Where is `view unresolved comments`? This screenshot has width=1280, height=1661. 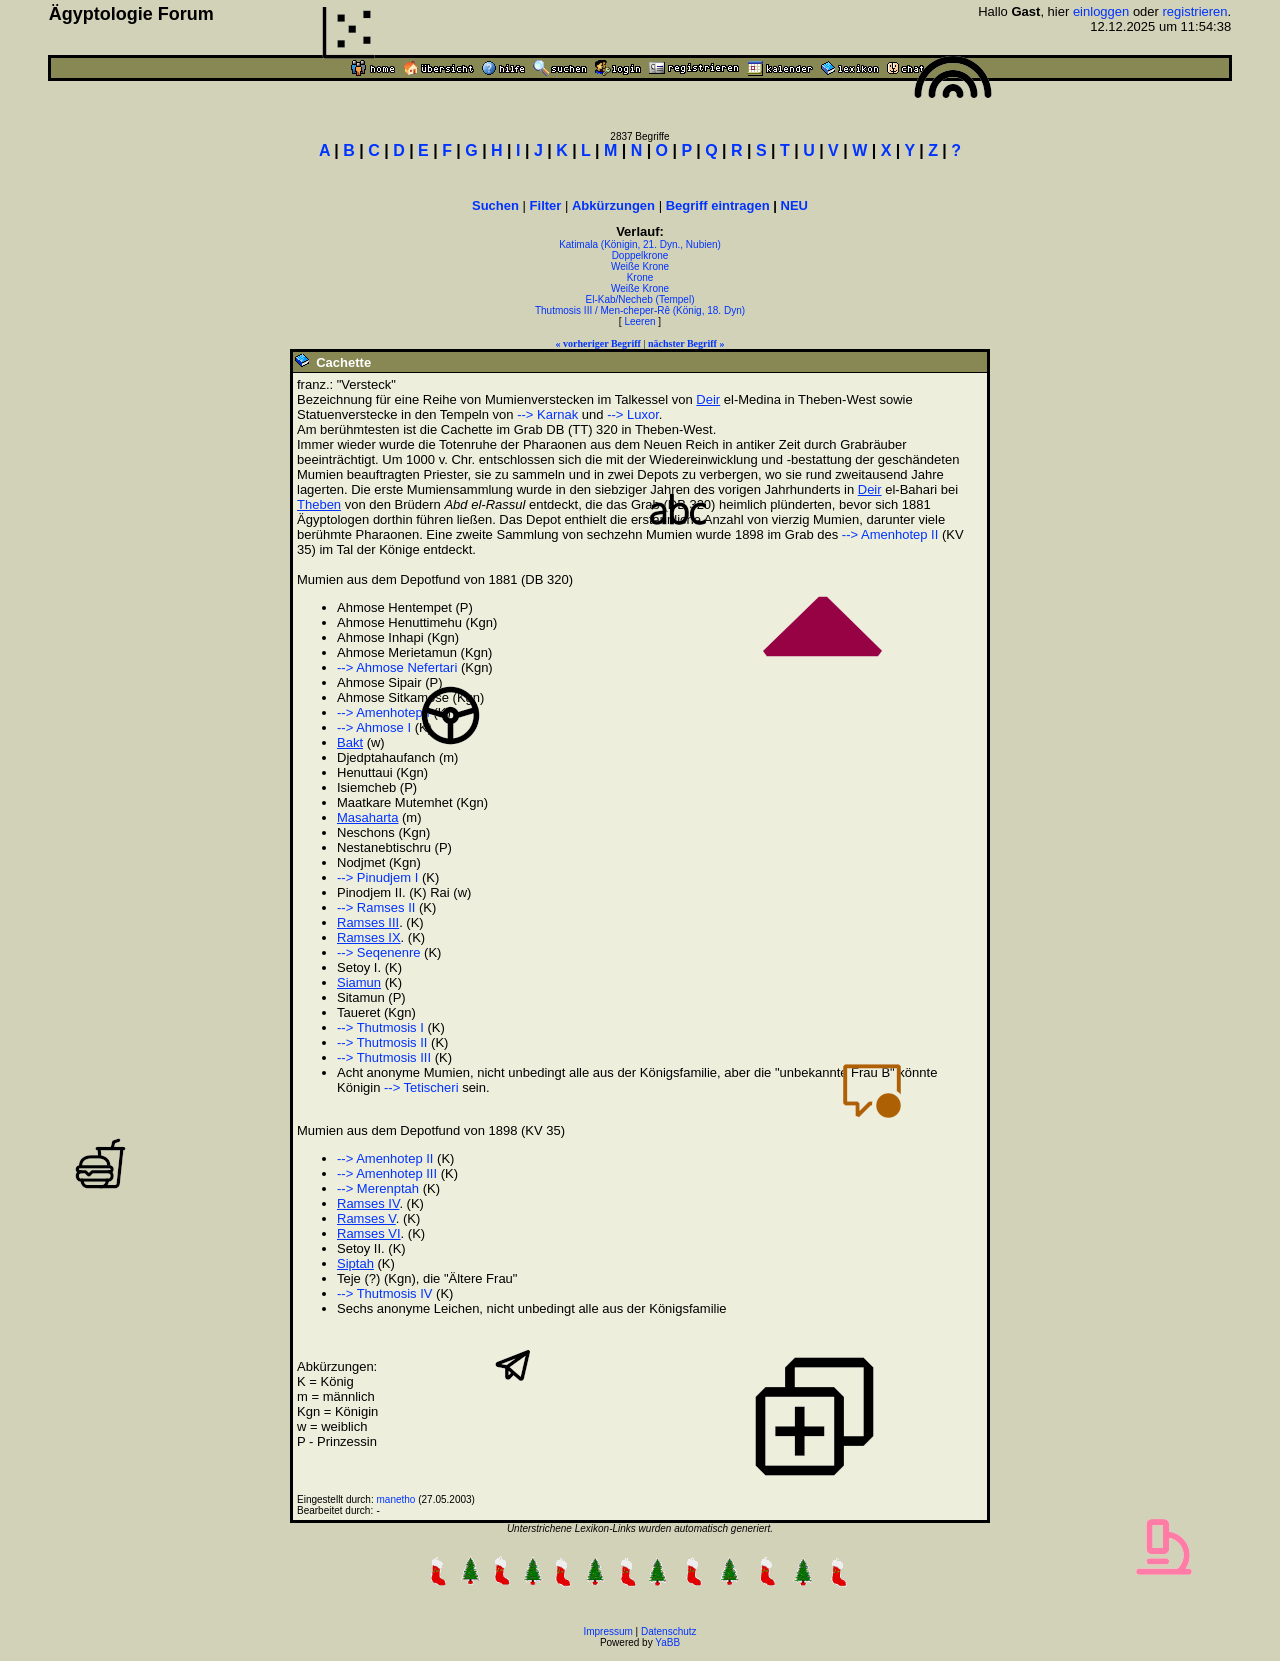
view unresolved comments is located at coordinates (872, 1089).